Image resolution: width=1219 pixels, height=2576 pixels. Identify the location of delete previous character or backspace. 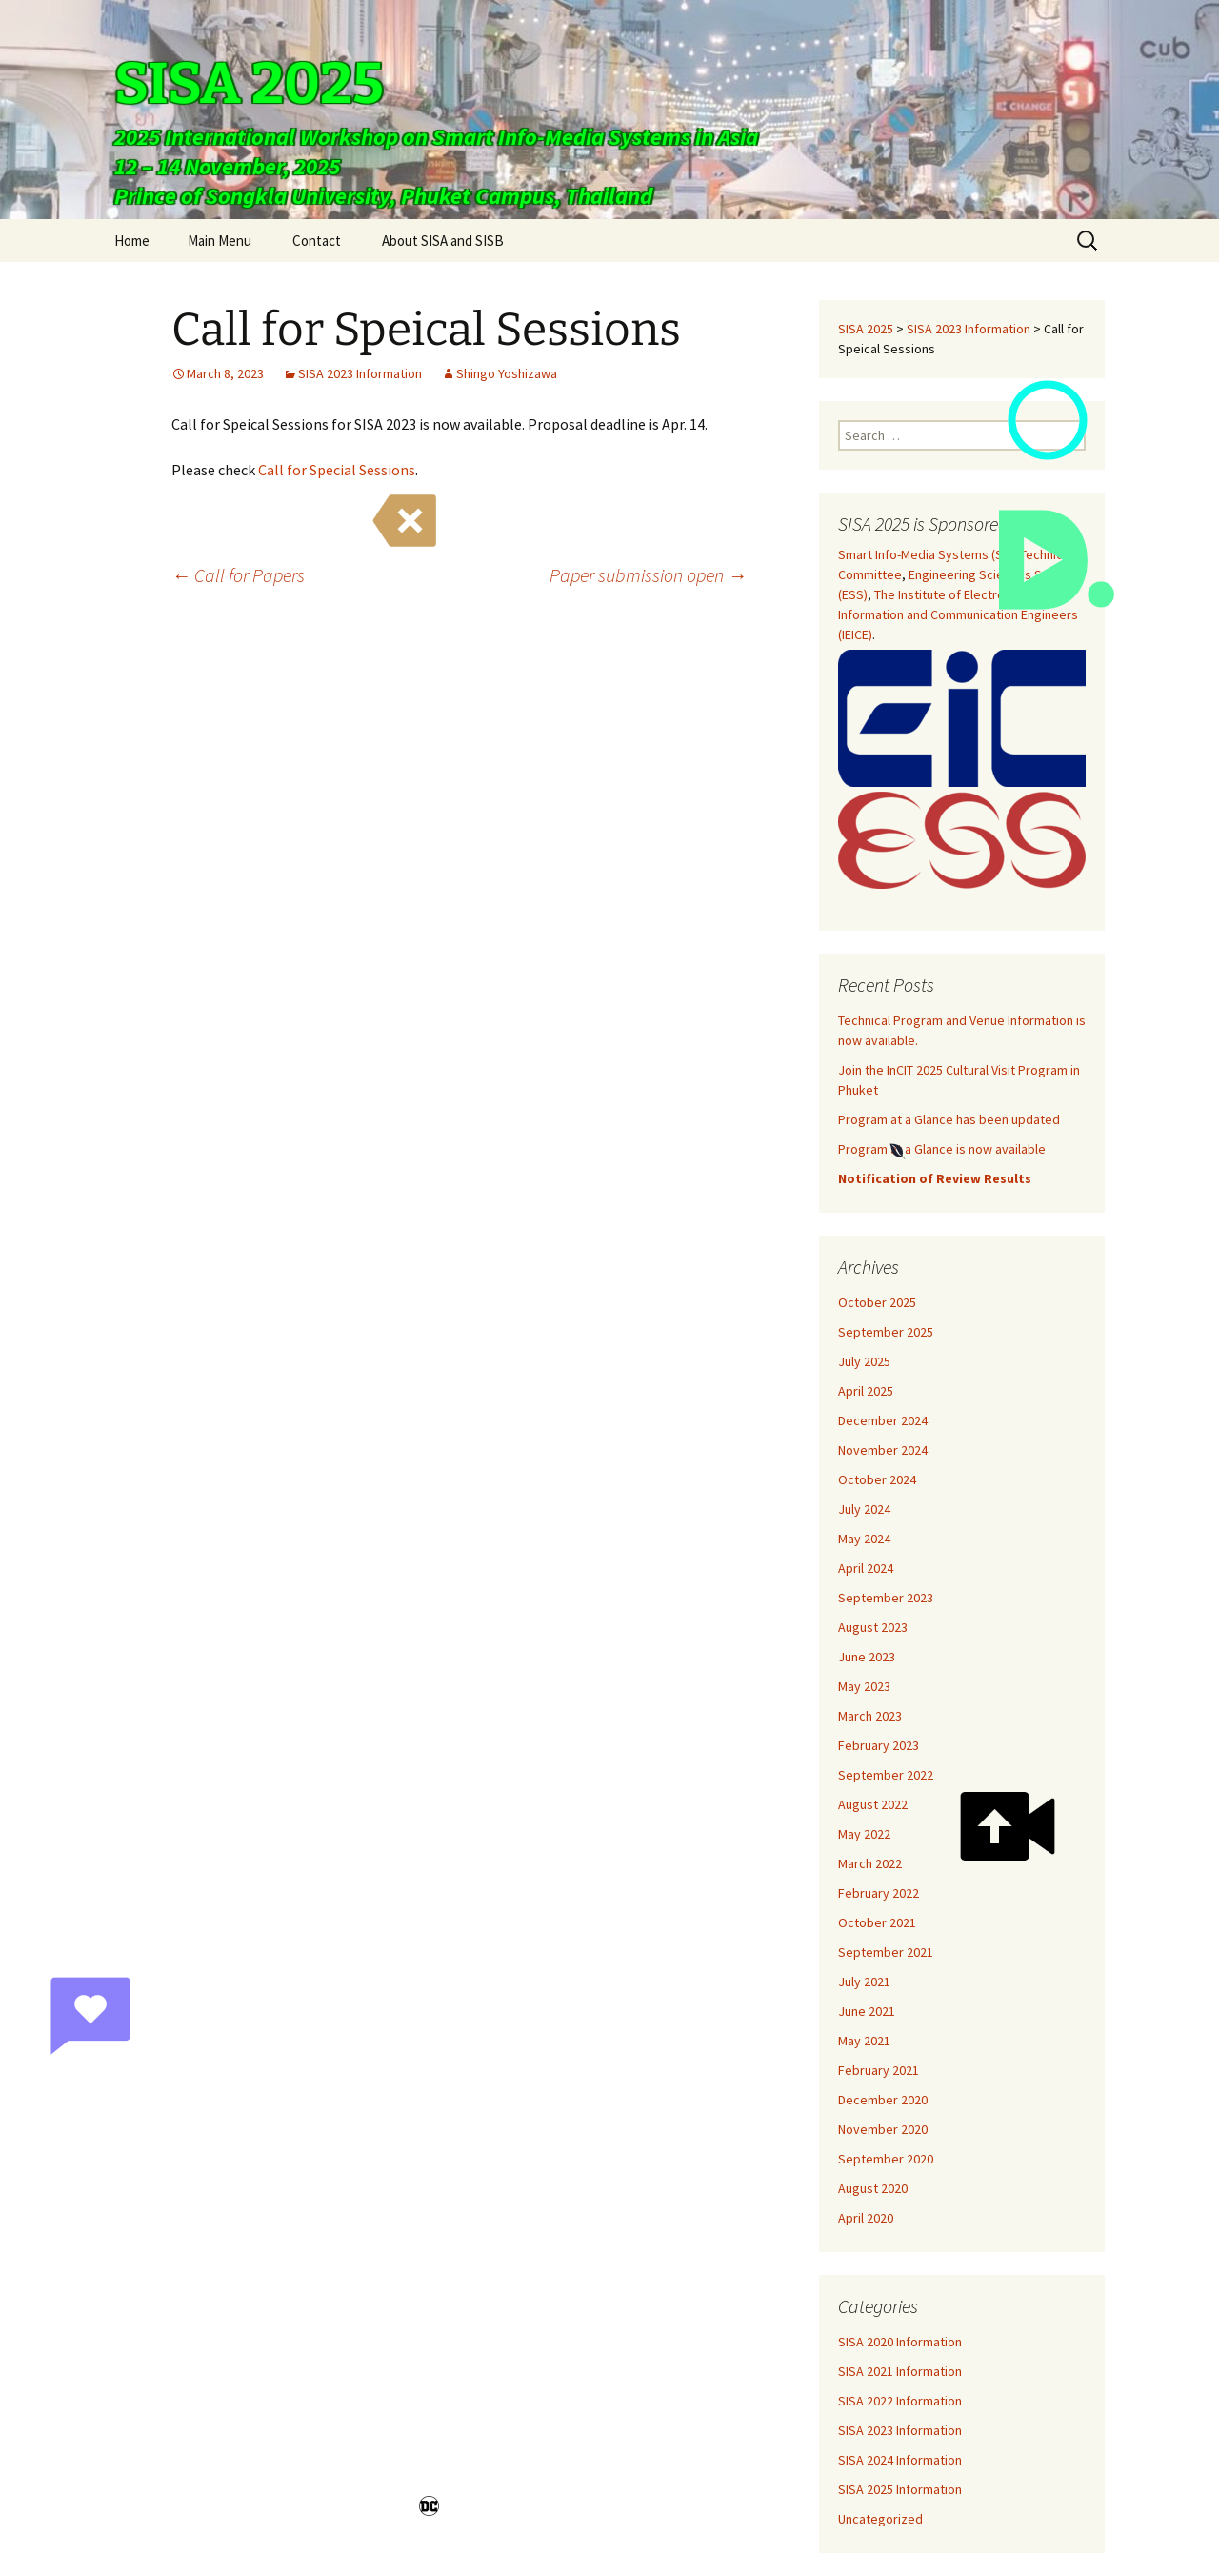
(407, 520).